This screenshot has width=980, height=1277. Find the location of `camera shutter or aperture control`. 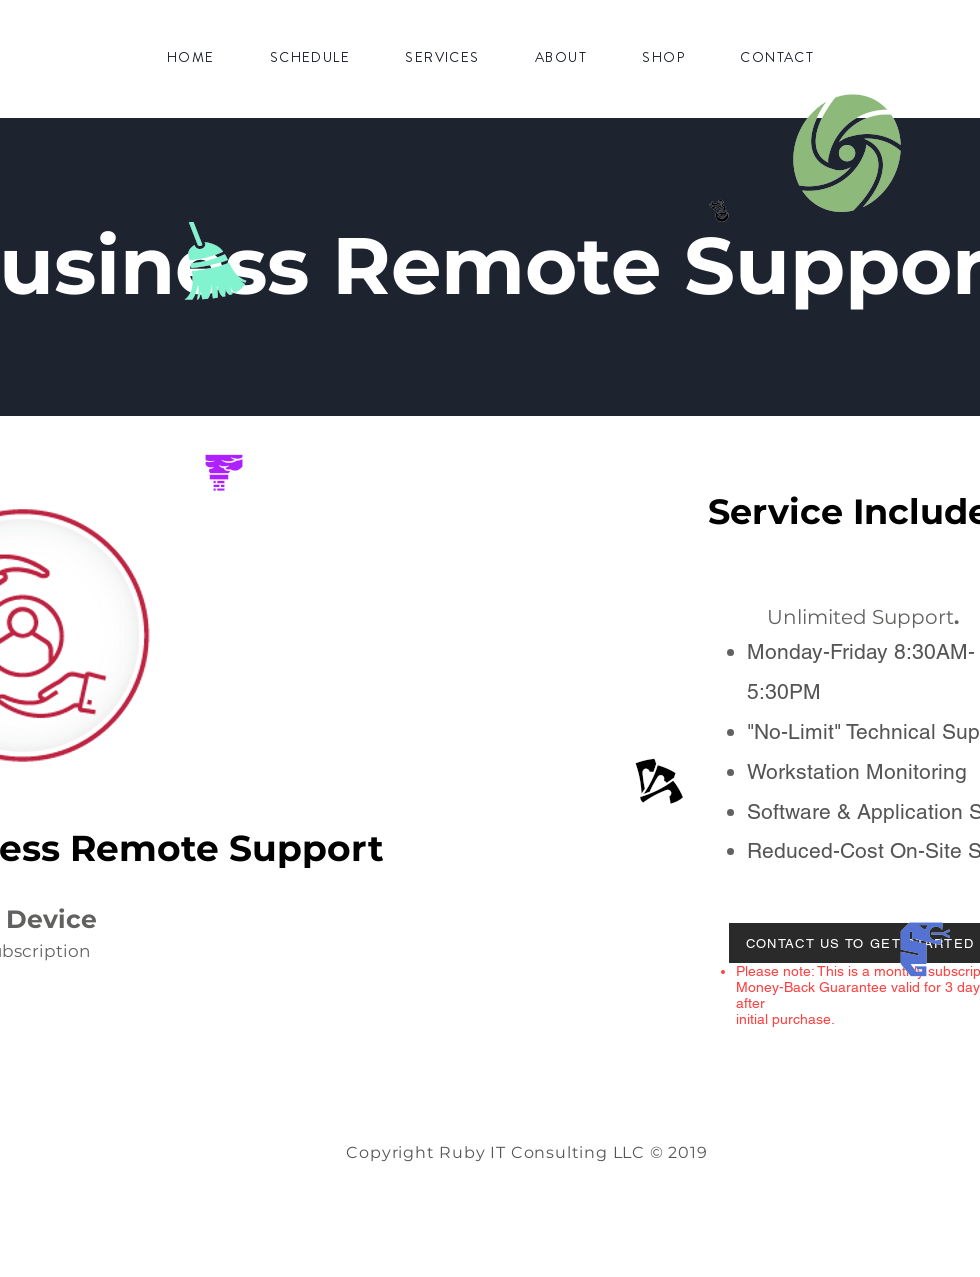

camera shutter or aperture control is located at coordinates (846, 152).